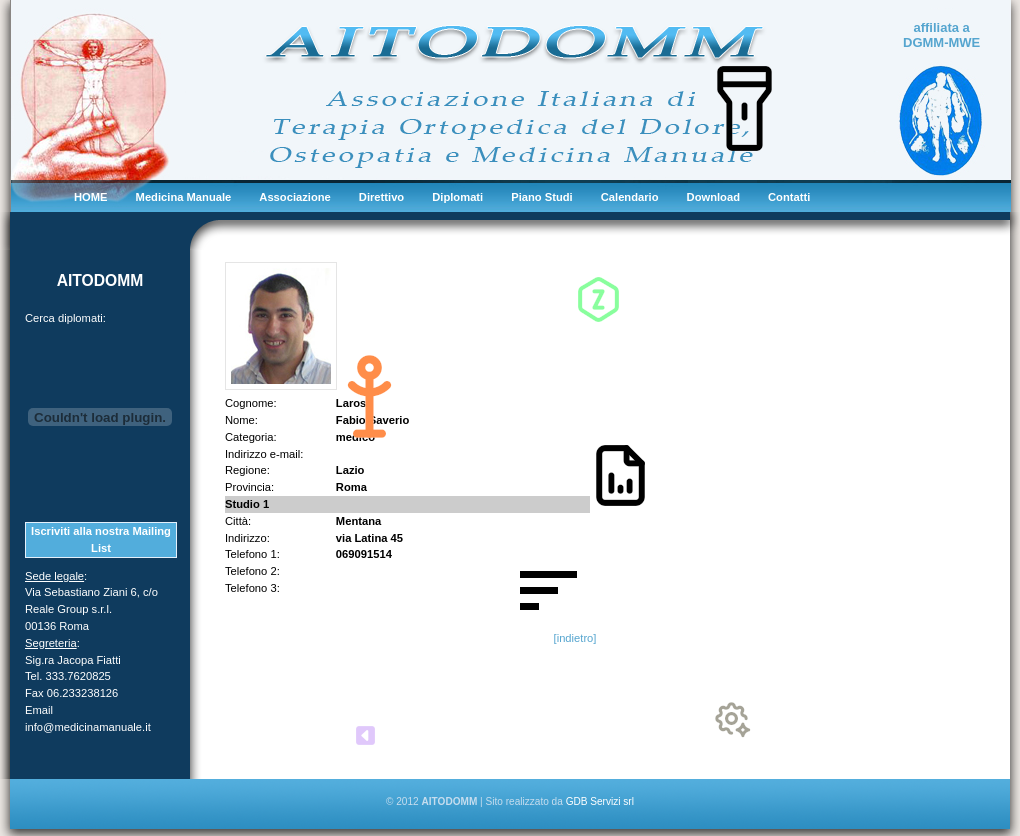 The width and height of the screenshot is (1020, 836). Describe the element at coordinates (548, 590) in the screenshot. I see `sort list items by criteria` at that location.